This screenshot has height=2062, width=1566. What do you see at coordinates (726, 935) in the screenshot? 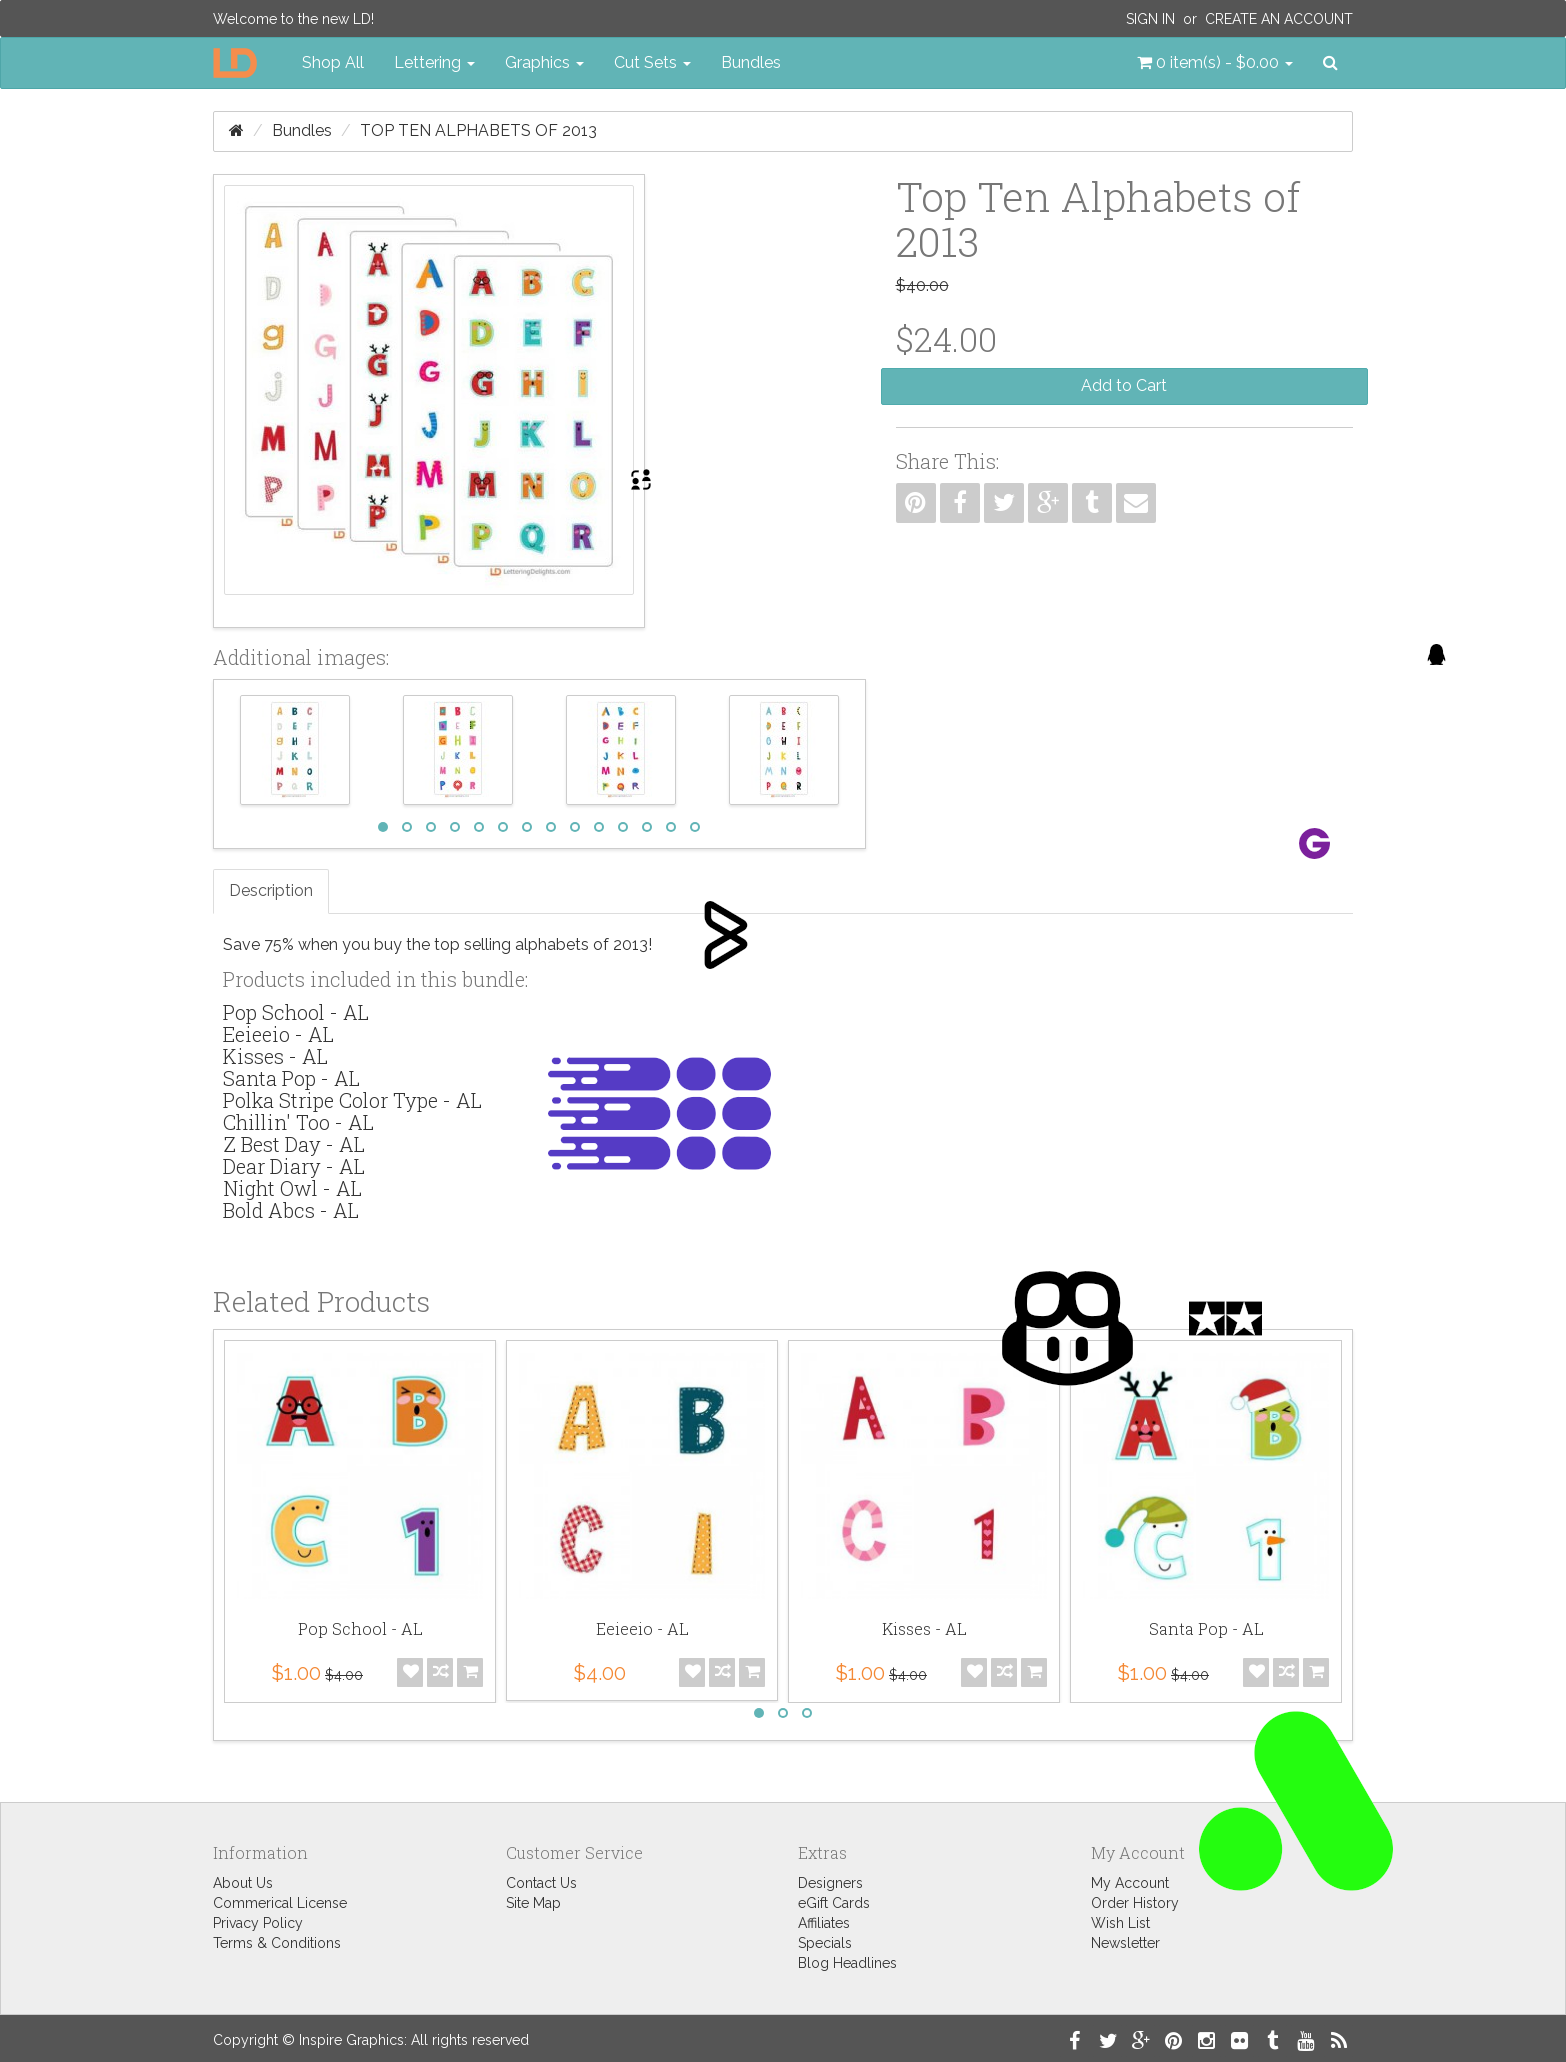
I see `BMC Software company logo` at bounding box center [726, 935].